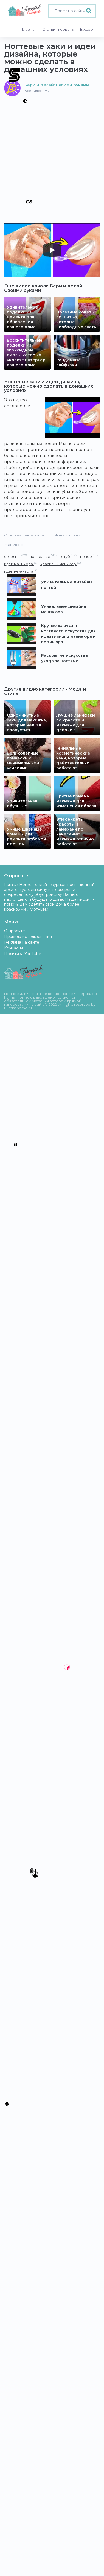 The width and height of the screenshot is (104, 2576). What do you see at coordinates (29, 202) in the screenshot?
I see `open Last.fm app` at bounding box center [29, 202].